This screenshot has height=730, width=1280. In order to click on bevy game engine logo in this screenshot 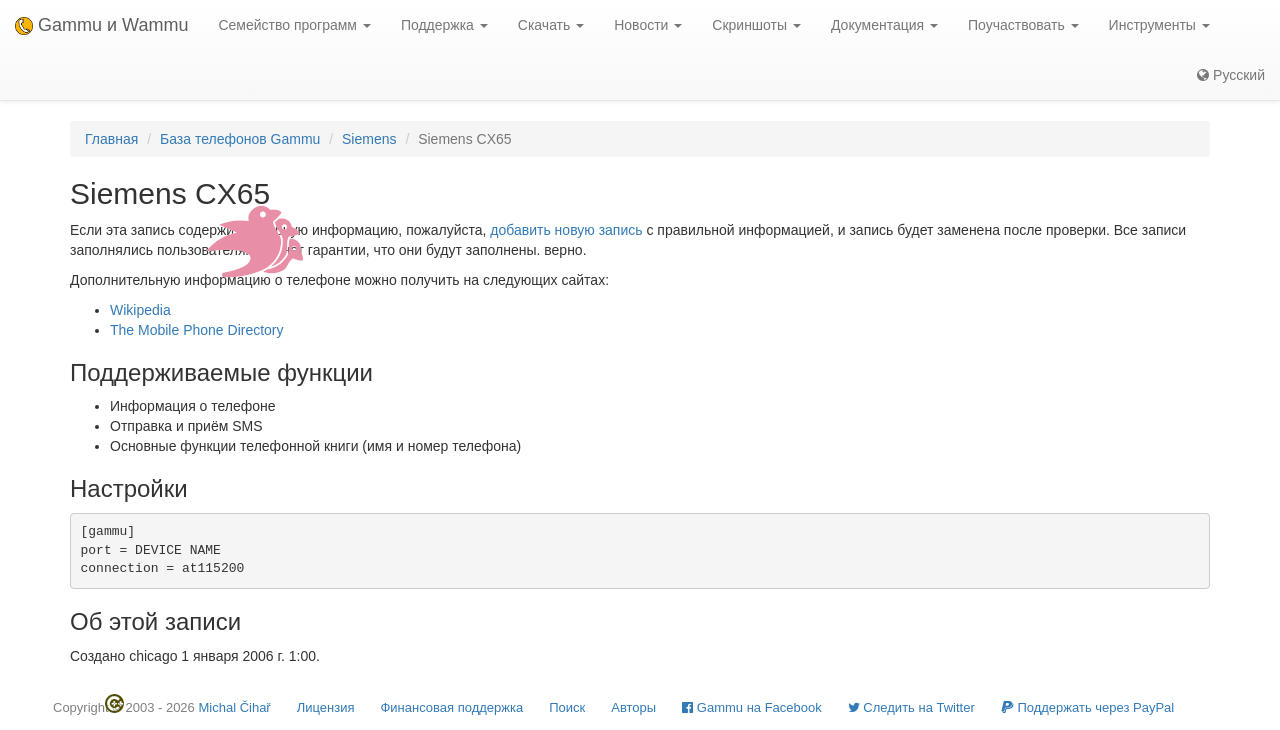, I will do `click(254, 241)`.